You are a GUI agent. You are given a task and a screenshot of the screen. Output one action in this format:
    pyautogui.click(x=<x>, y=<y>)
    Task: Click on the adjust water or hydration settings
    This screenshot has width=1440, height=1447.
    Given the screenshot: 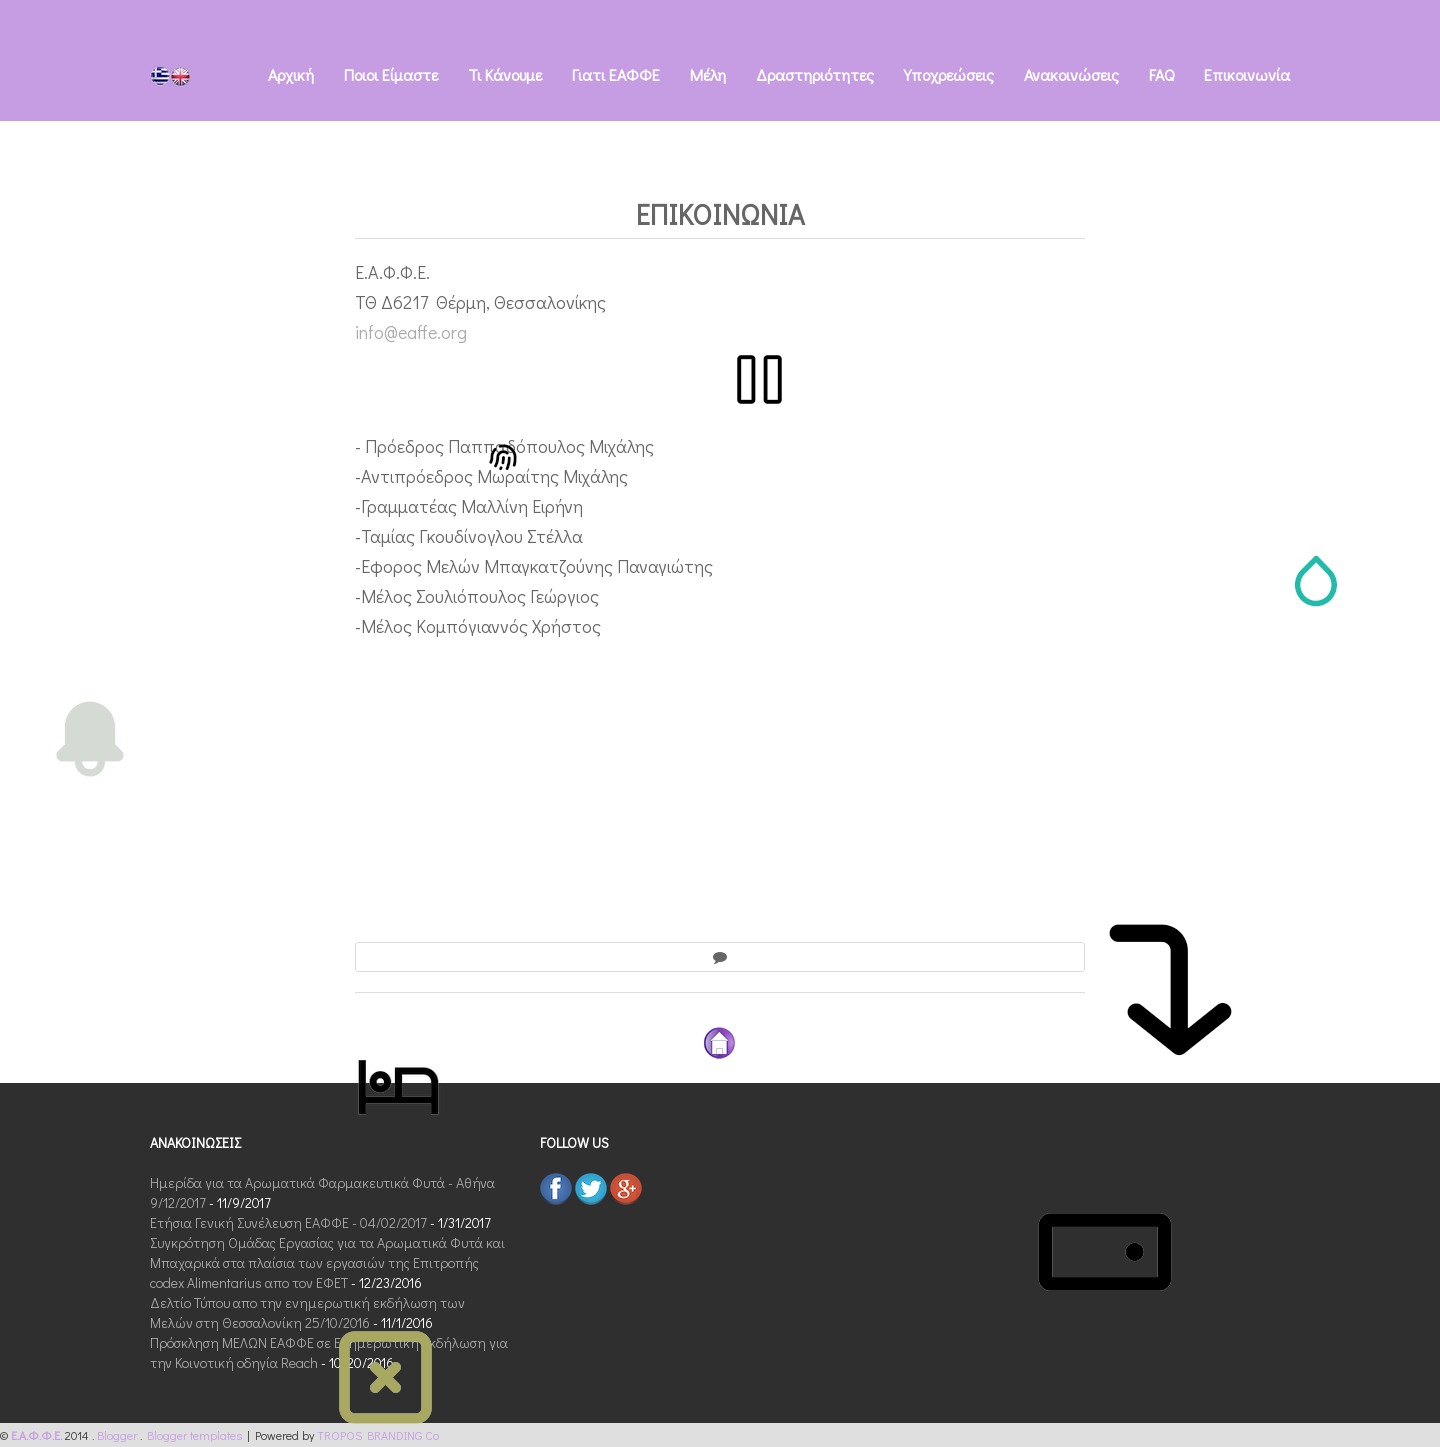 What is the action you would take?
    pyautogui.click(x=1316, y=581)
    